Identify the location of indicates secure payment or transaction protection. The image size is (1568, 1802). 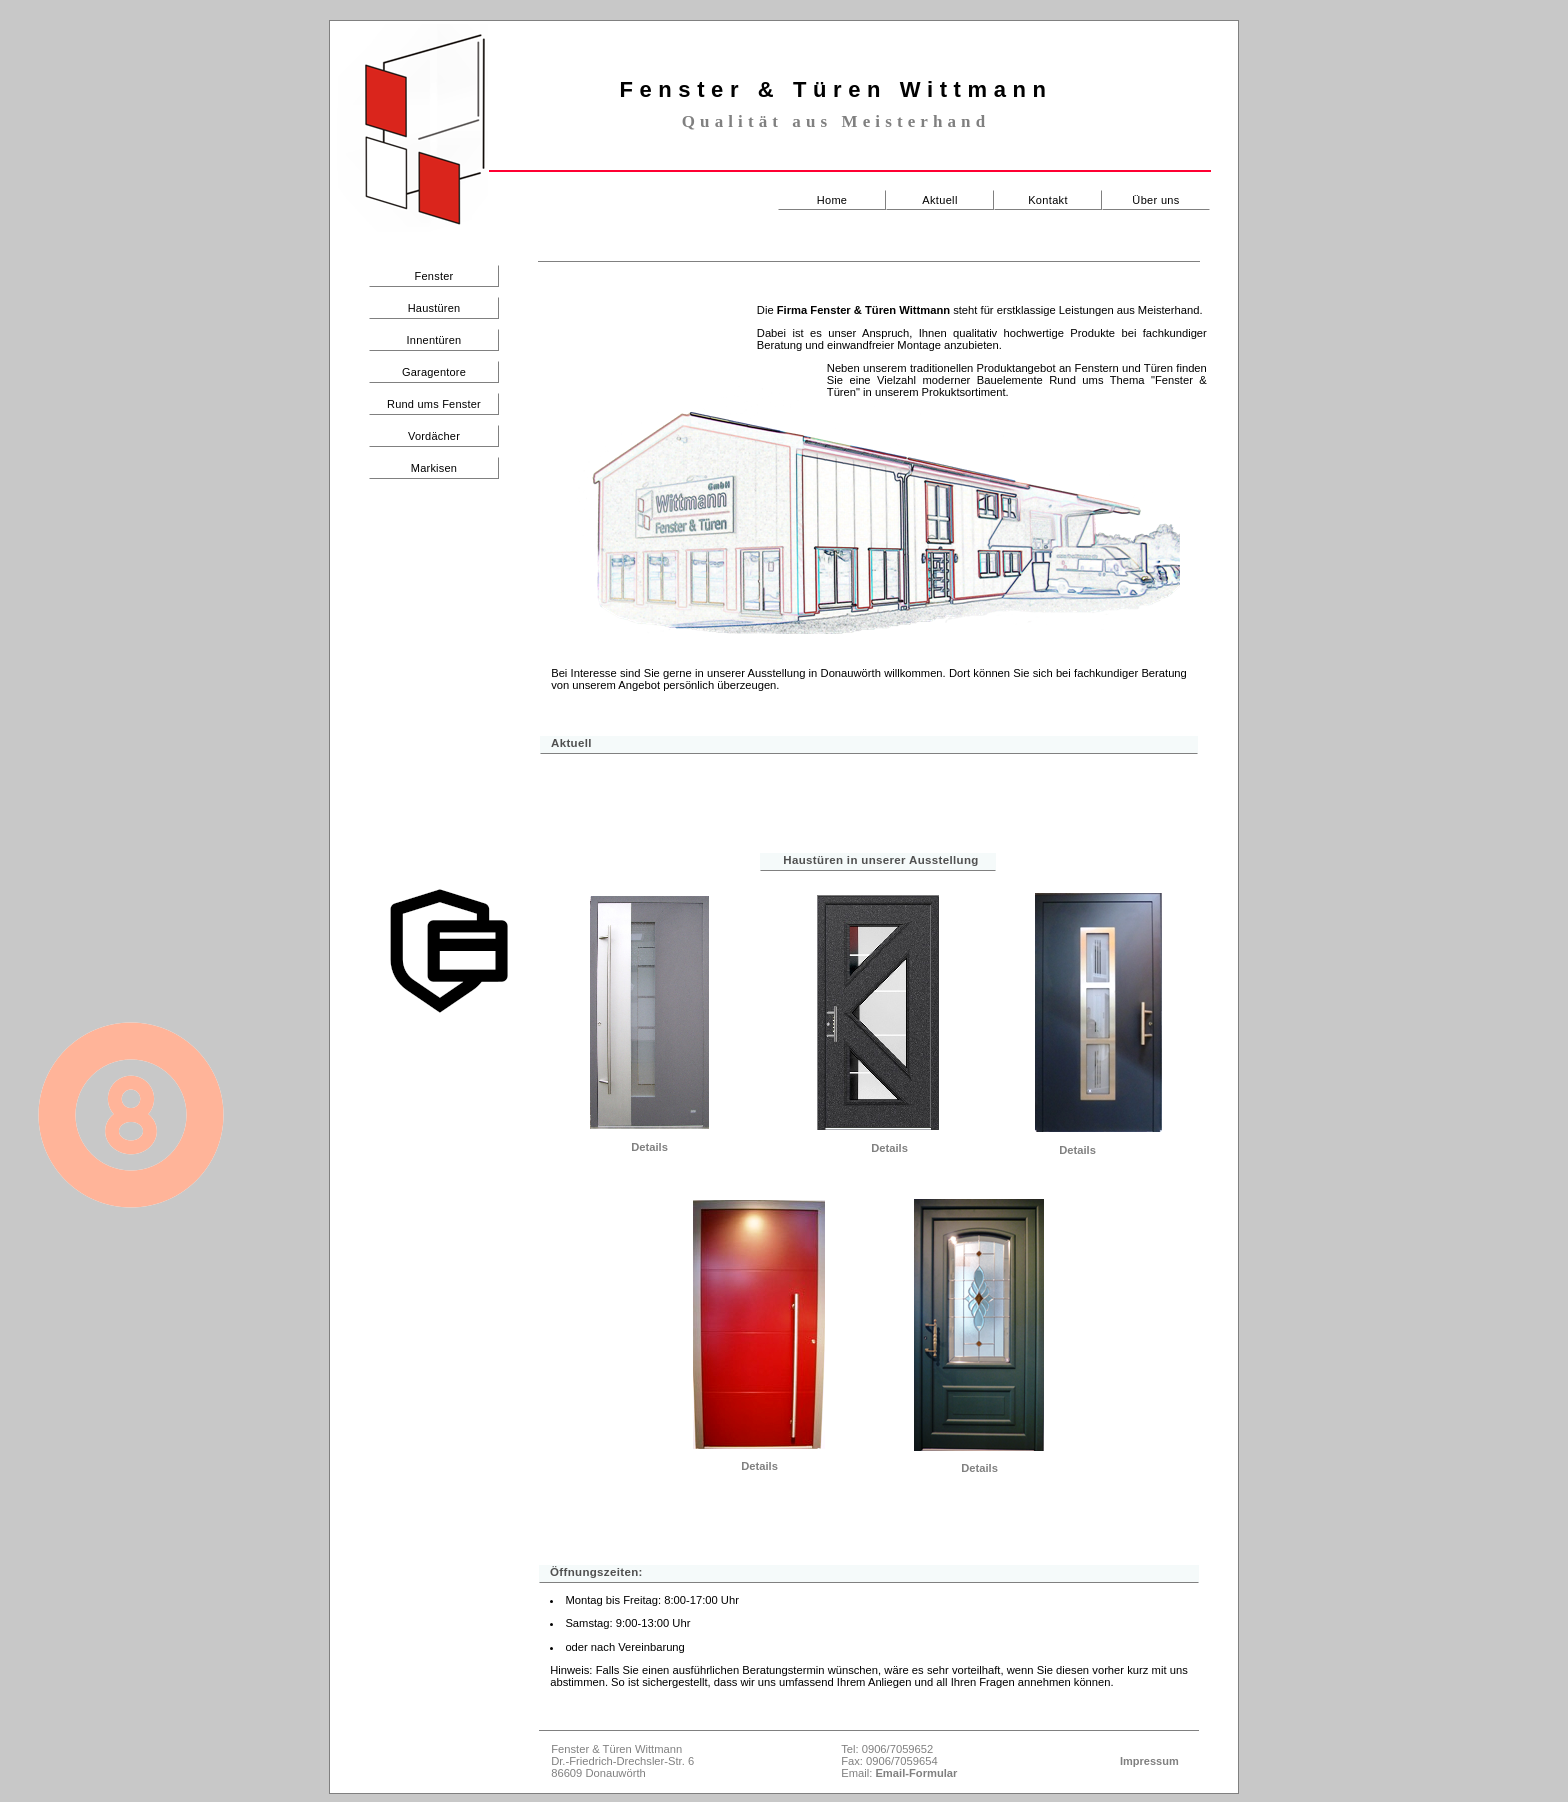
(446, 951).